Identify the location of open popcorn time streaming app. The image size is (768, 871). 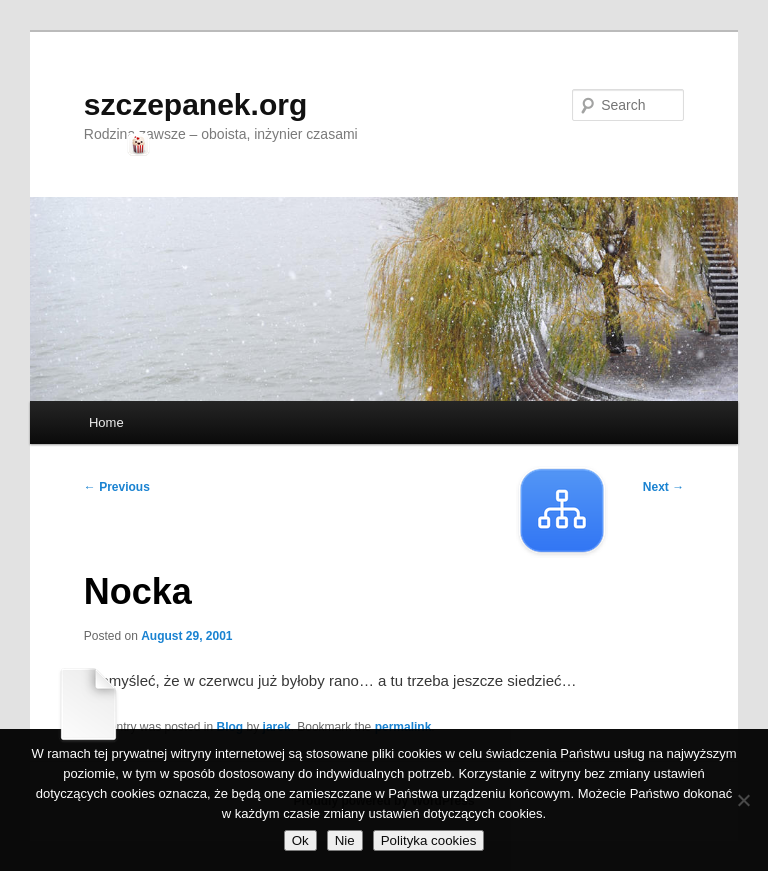
(138, 144).